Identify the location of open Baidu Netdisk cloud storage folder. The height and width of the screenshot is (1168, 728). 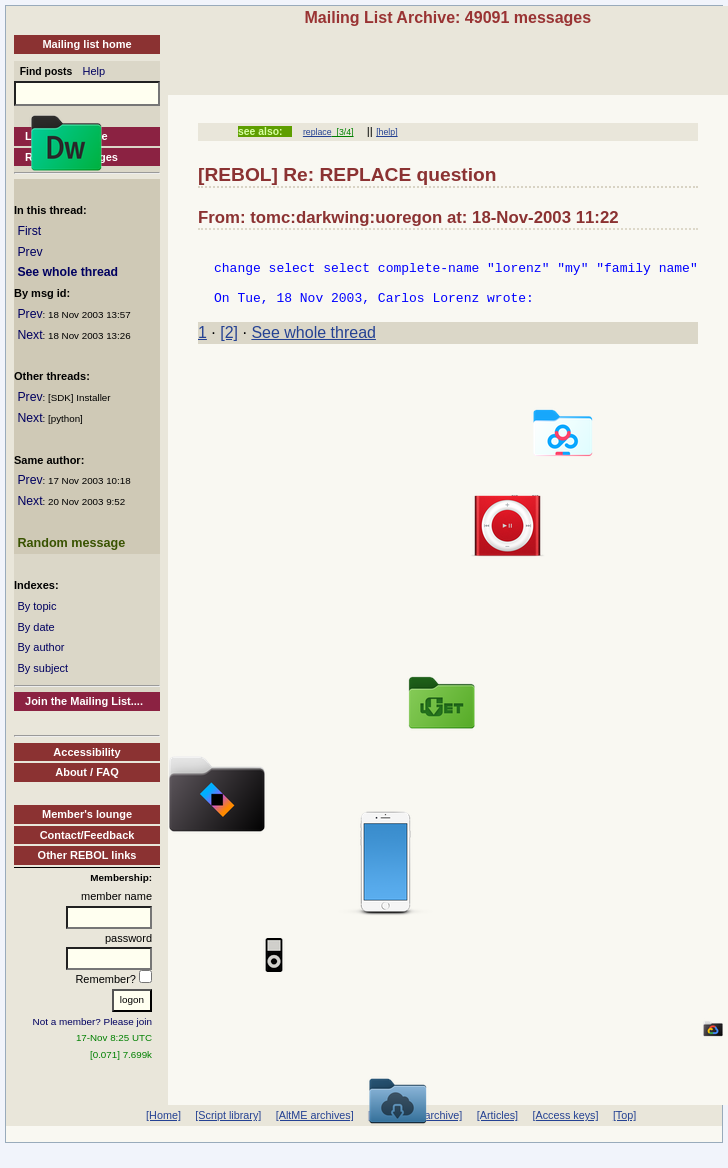
(562, 434).